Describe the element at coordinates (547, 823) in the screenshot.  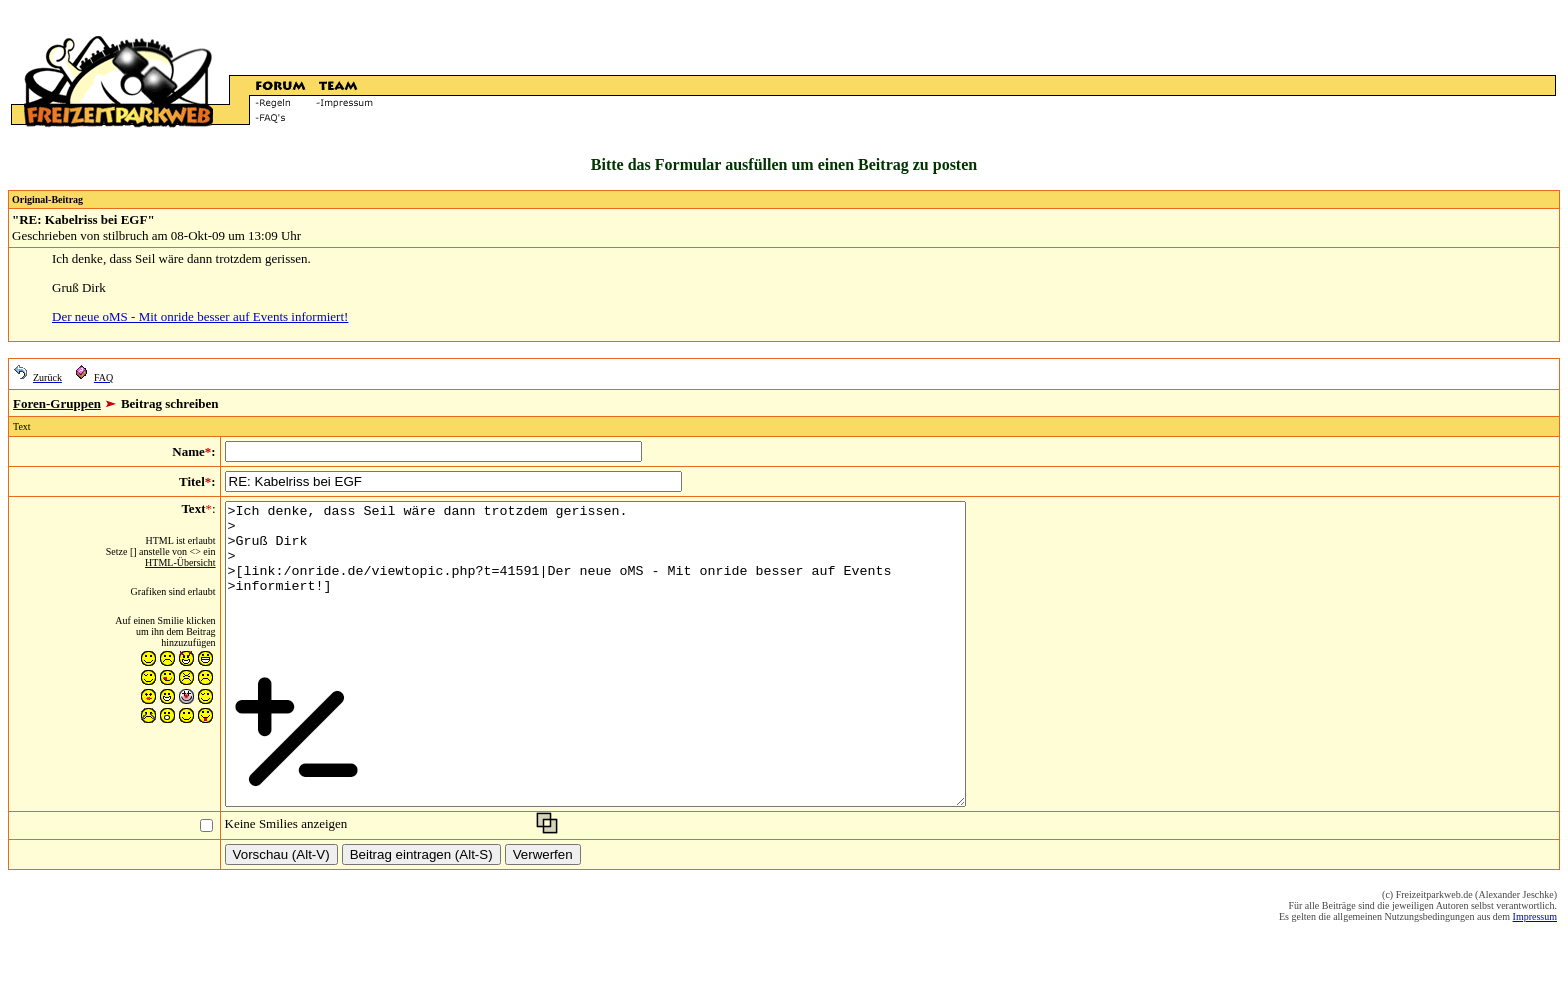
I see `exclude overlapping areas in a design tool` at that location.